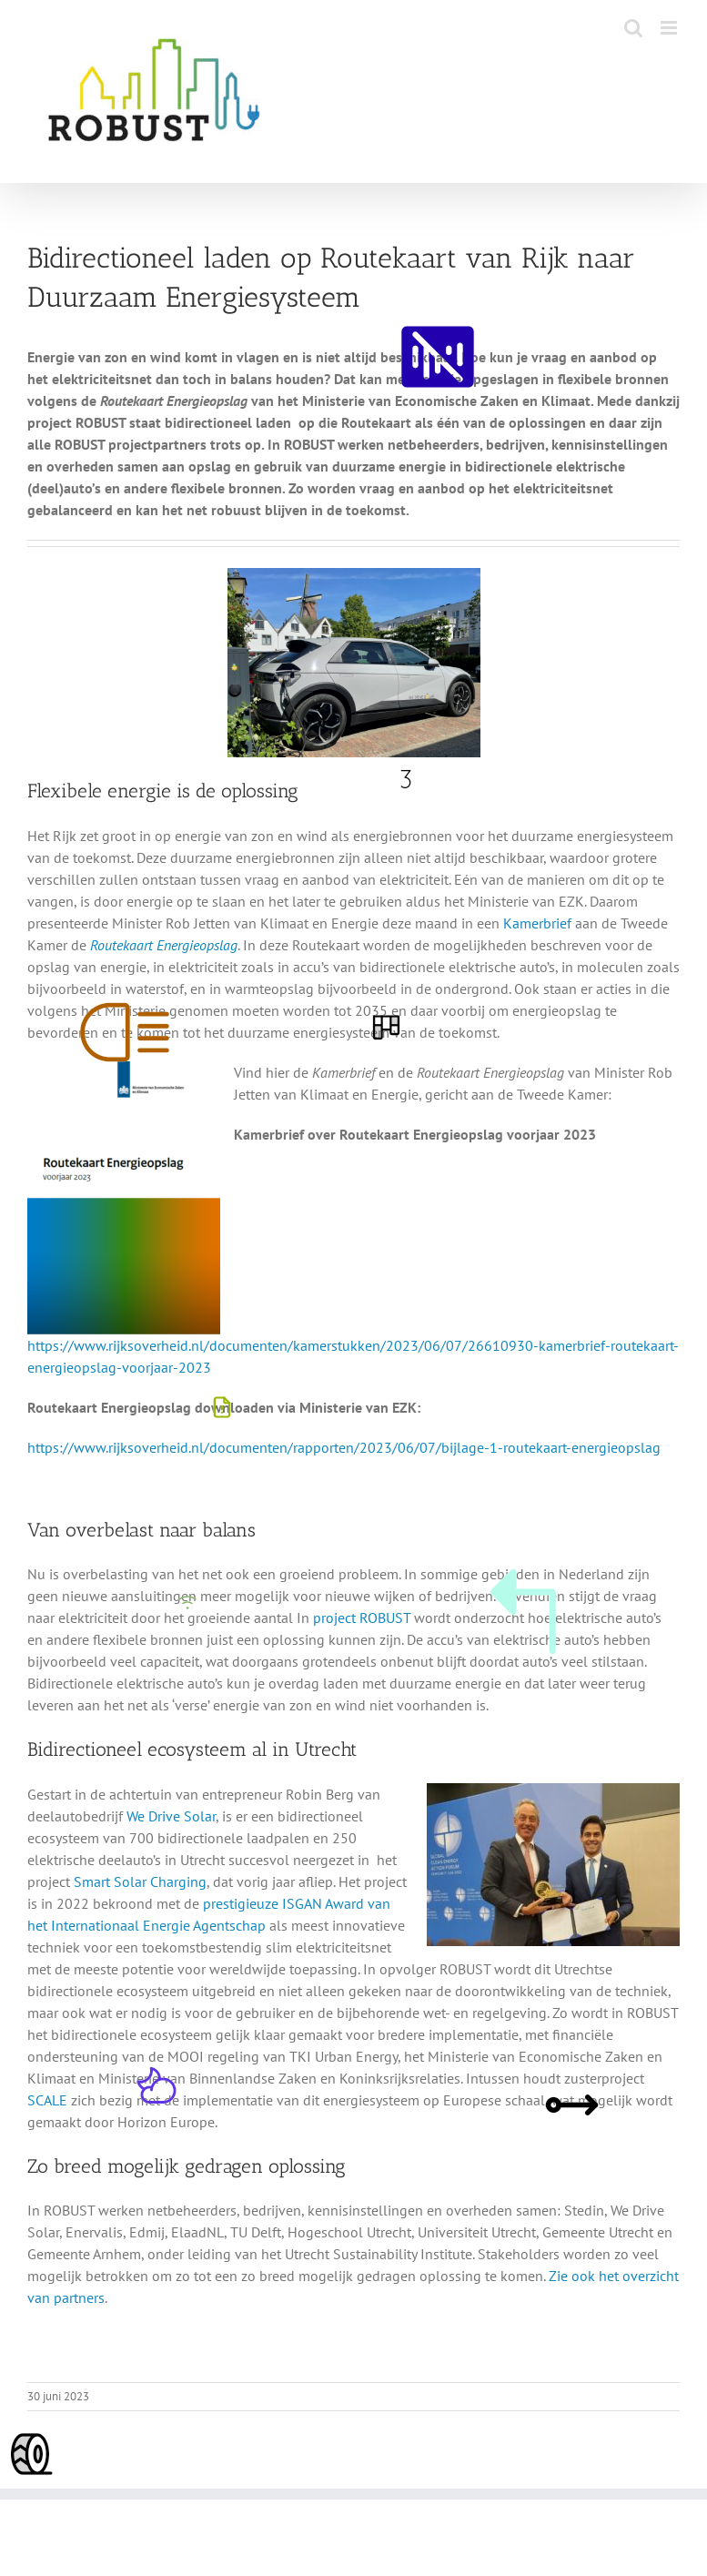 The image size is (707, 2576). I want to click on indicates a file with an error or warning, so click(222, 1407).